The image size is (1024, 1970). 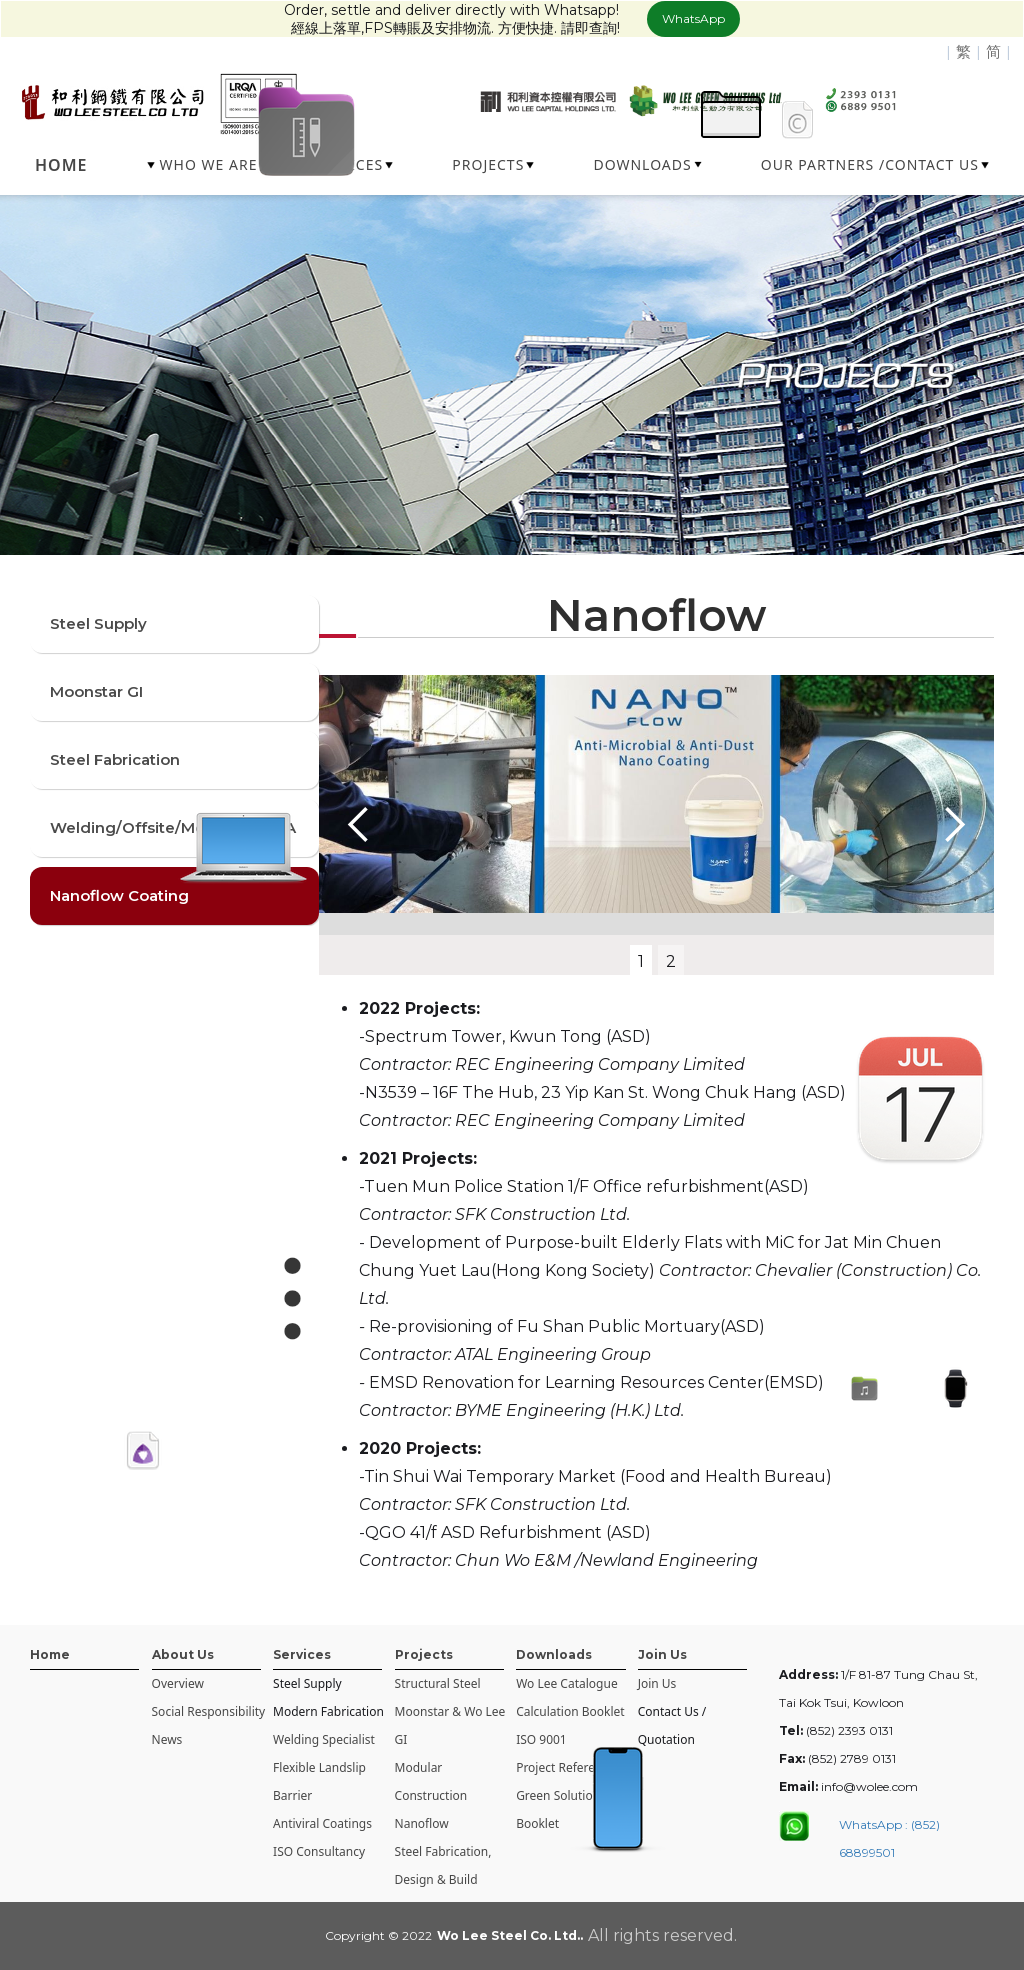 I want to click on open calendar app, so click(x=920, y=1098).